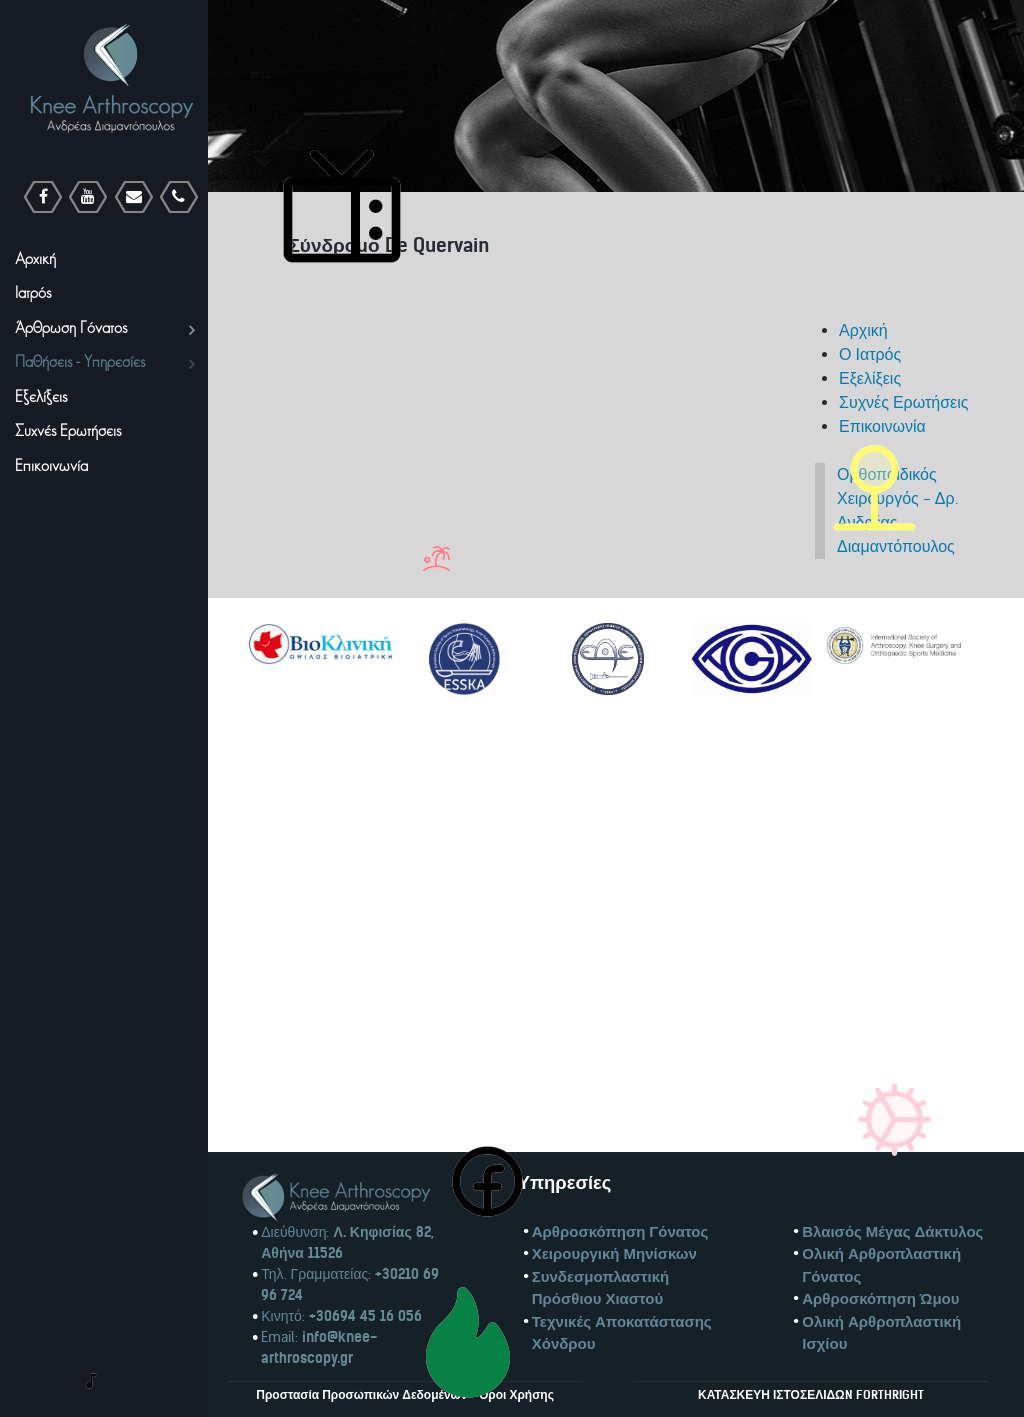 The height and width of the screenshot is (1417, 1024). What do you see at coordinates (91, 1381) in the screenshot?
I see `access music or audio player` at bounding box center [91, 1381].